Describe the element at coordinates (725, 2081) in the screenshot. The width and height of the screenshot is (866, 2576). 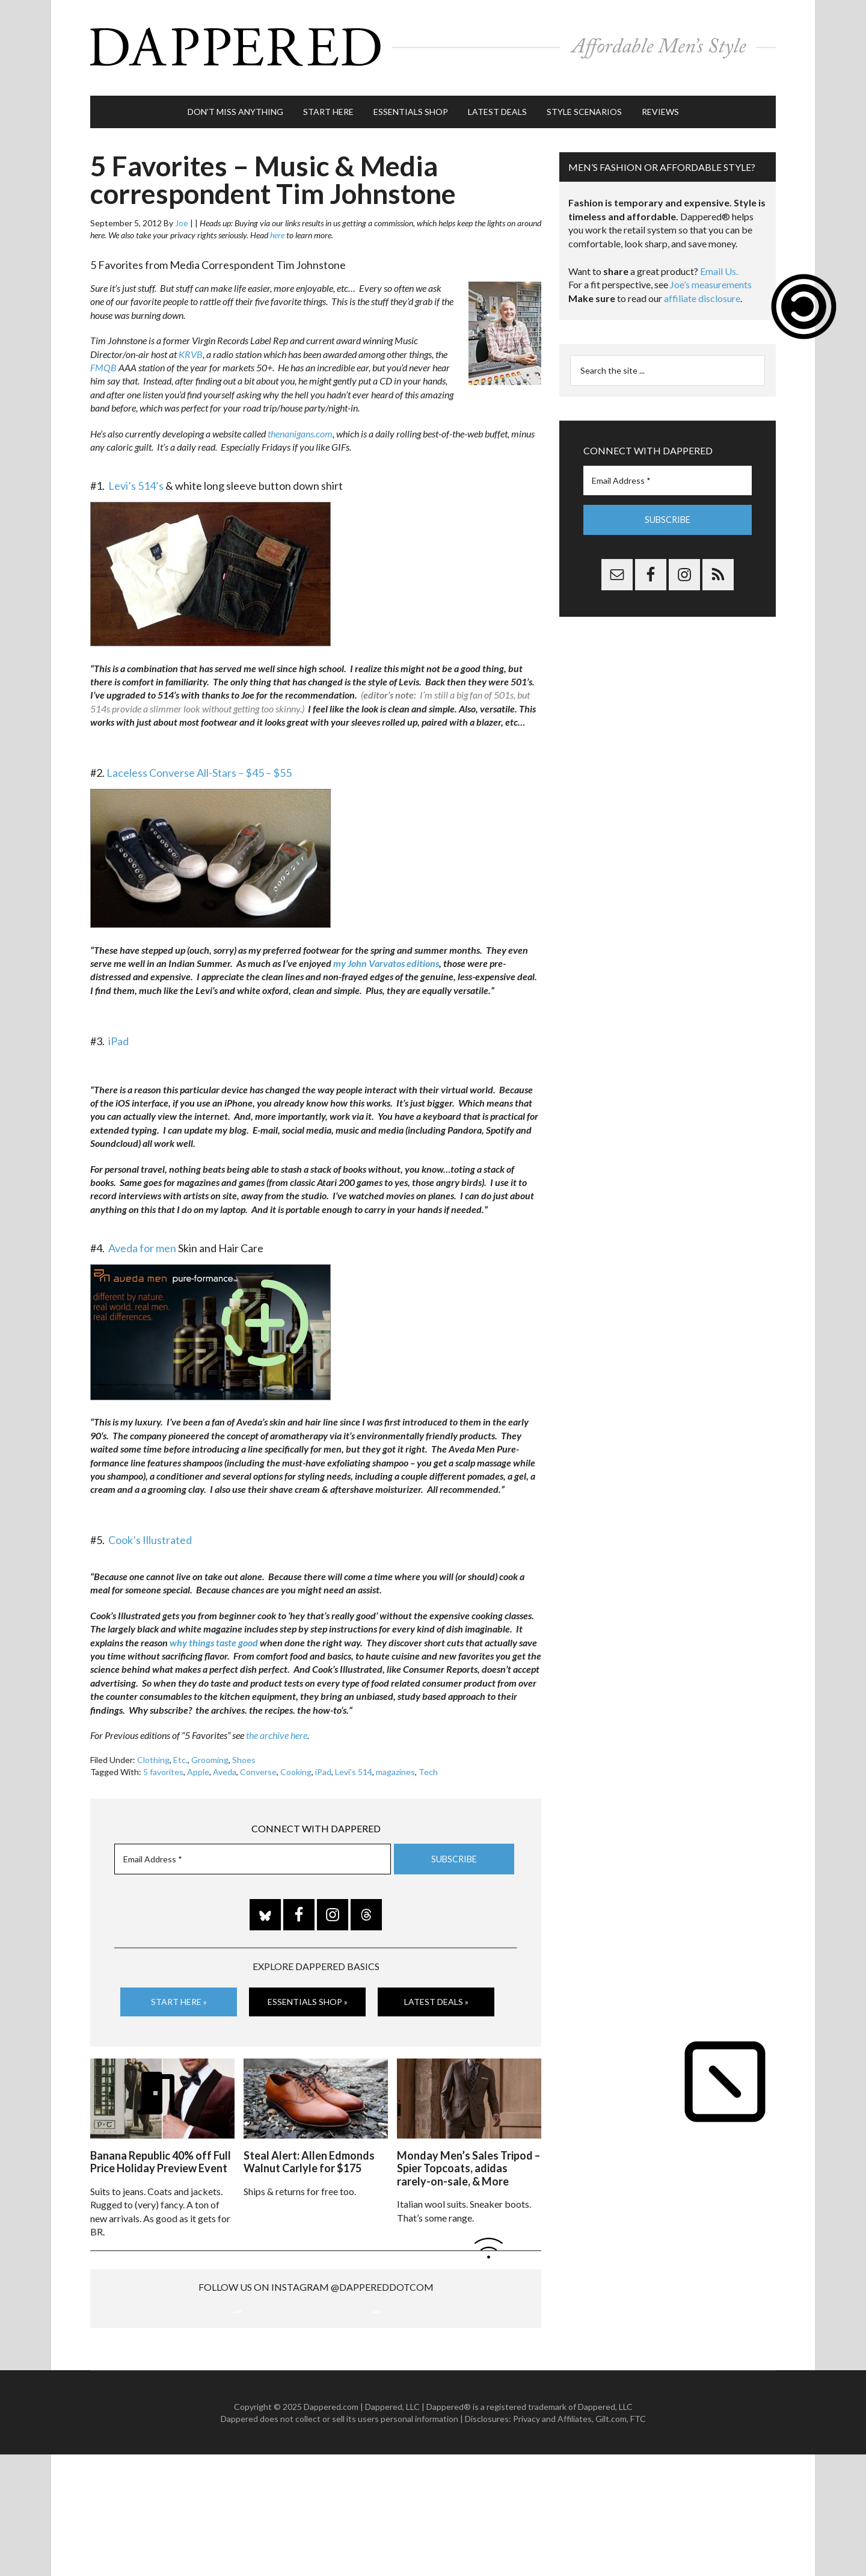
I see `indicates a blocked or forbidden action` at that location.